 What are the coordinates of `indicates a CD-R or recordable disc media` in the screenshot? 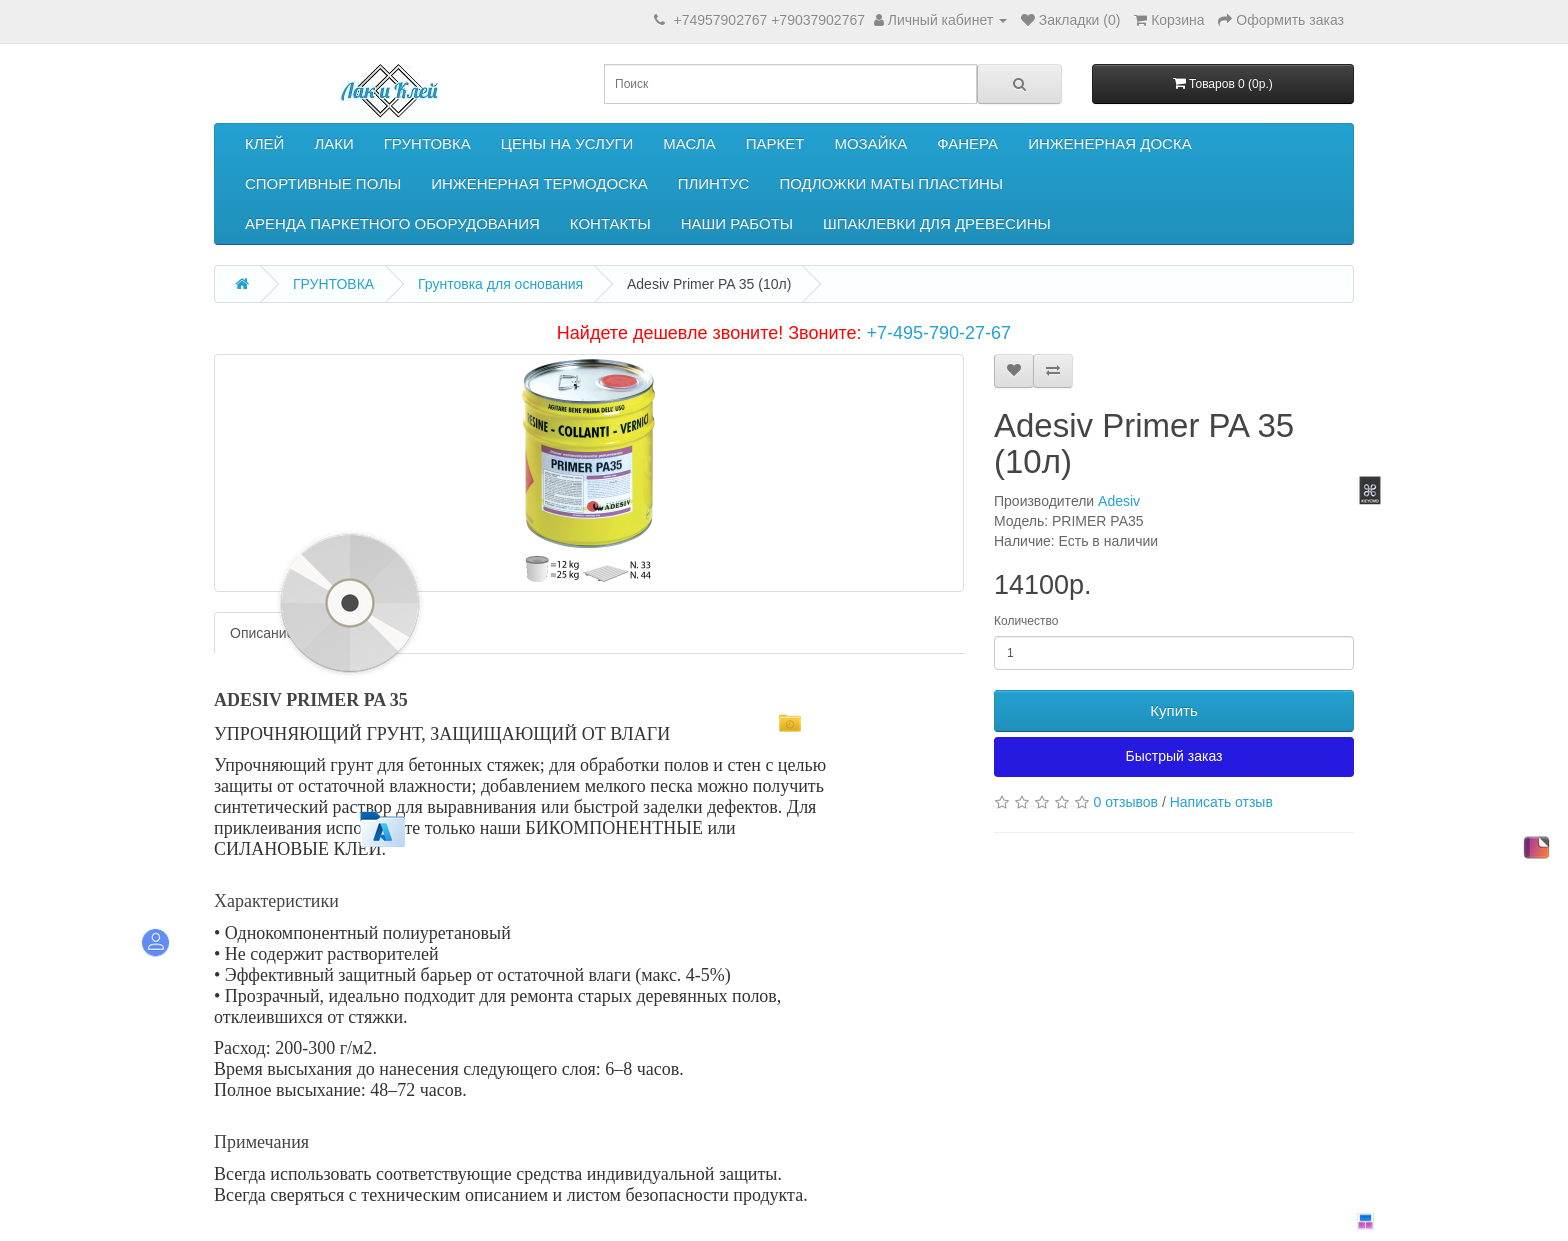 It's located at (350, 603).